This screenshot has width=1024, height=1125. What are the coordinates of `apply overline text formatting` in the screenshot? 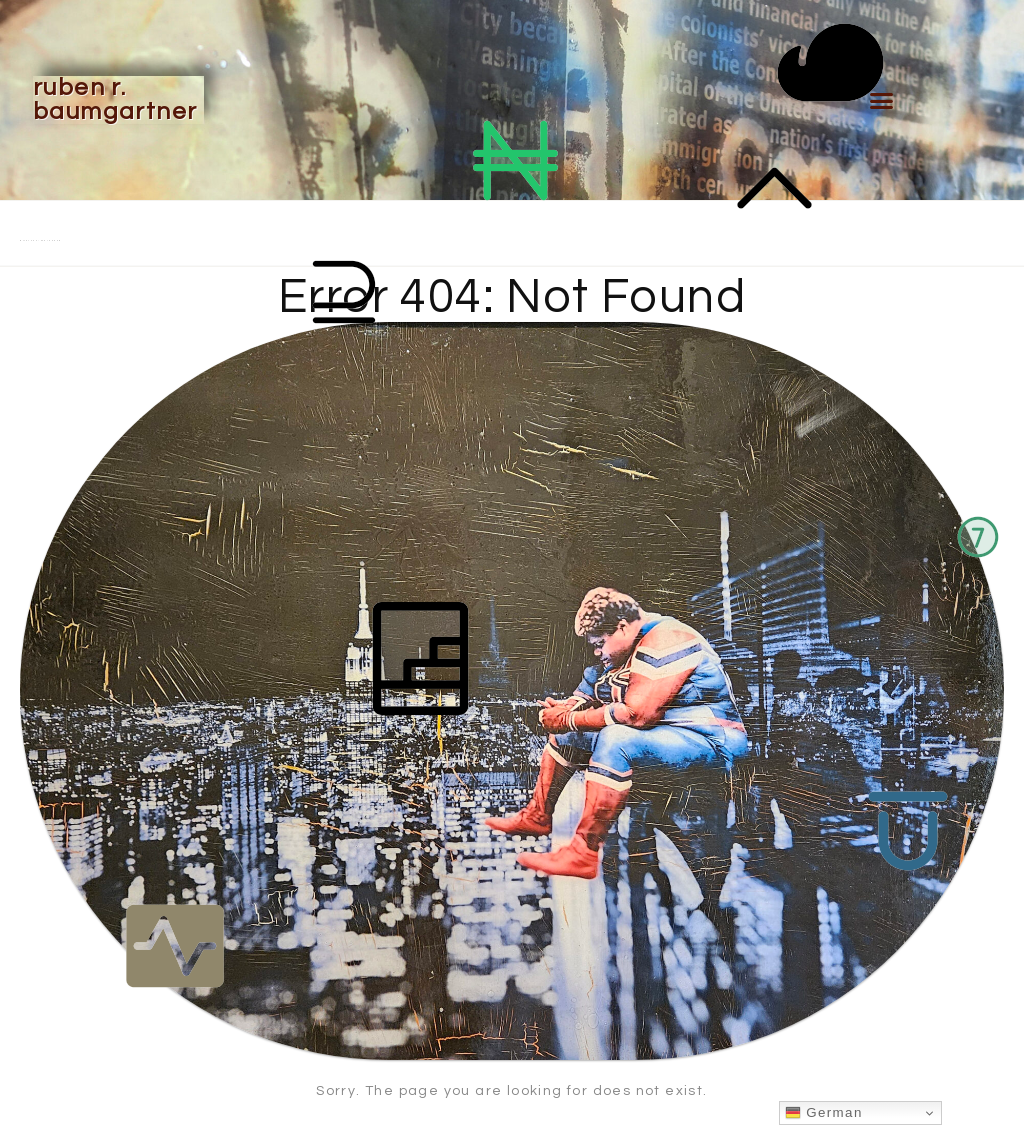 It's located at (908, 831).